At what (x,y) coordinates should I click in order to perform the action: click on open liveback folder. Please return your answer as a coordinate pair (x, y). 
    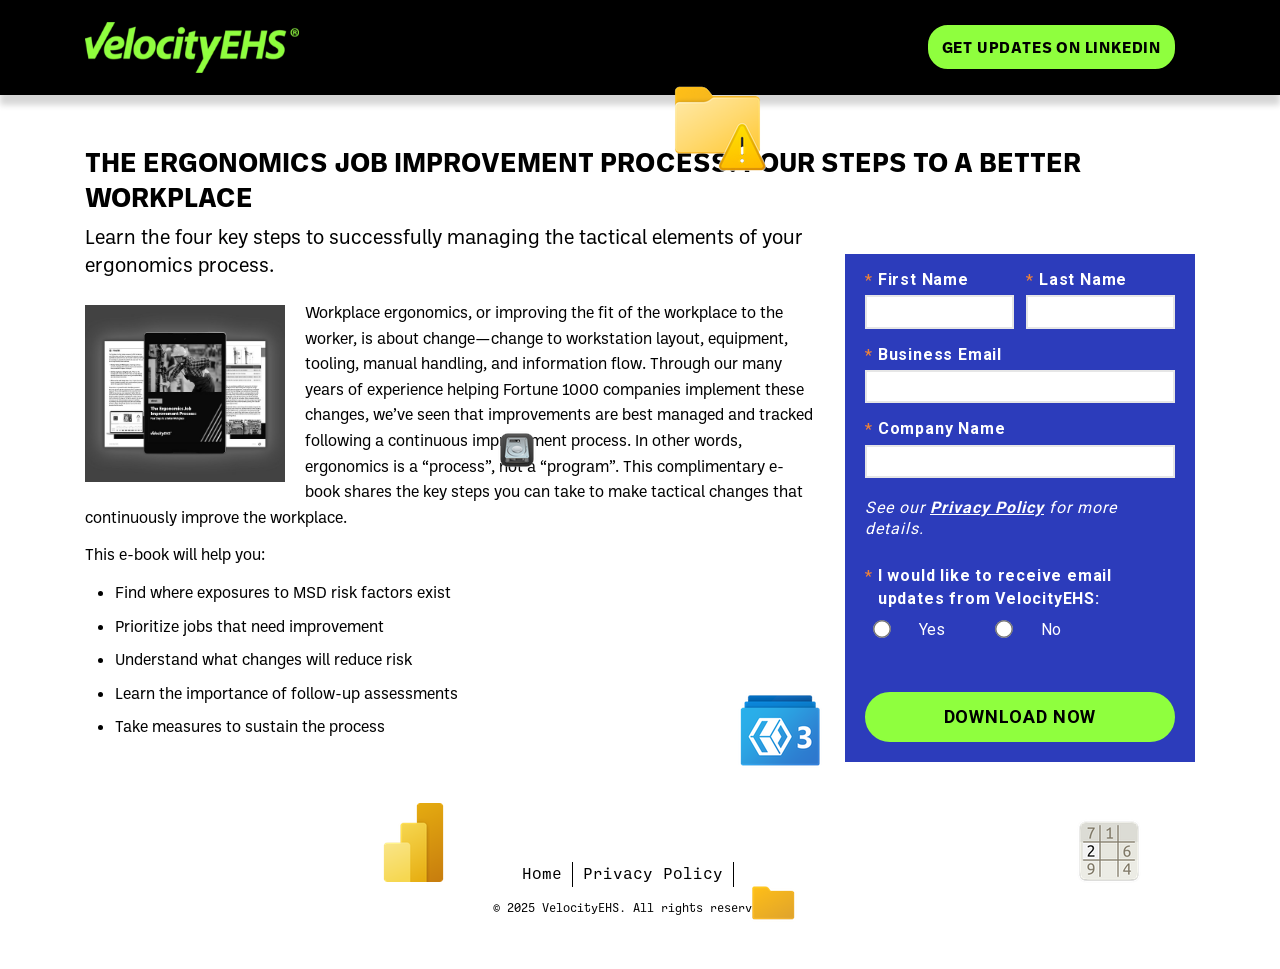
    Looking at the image, I should click on (773, 904).